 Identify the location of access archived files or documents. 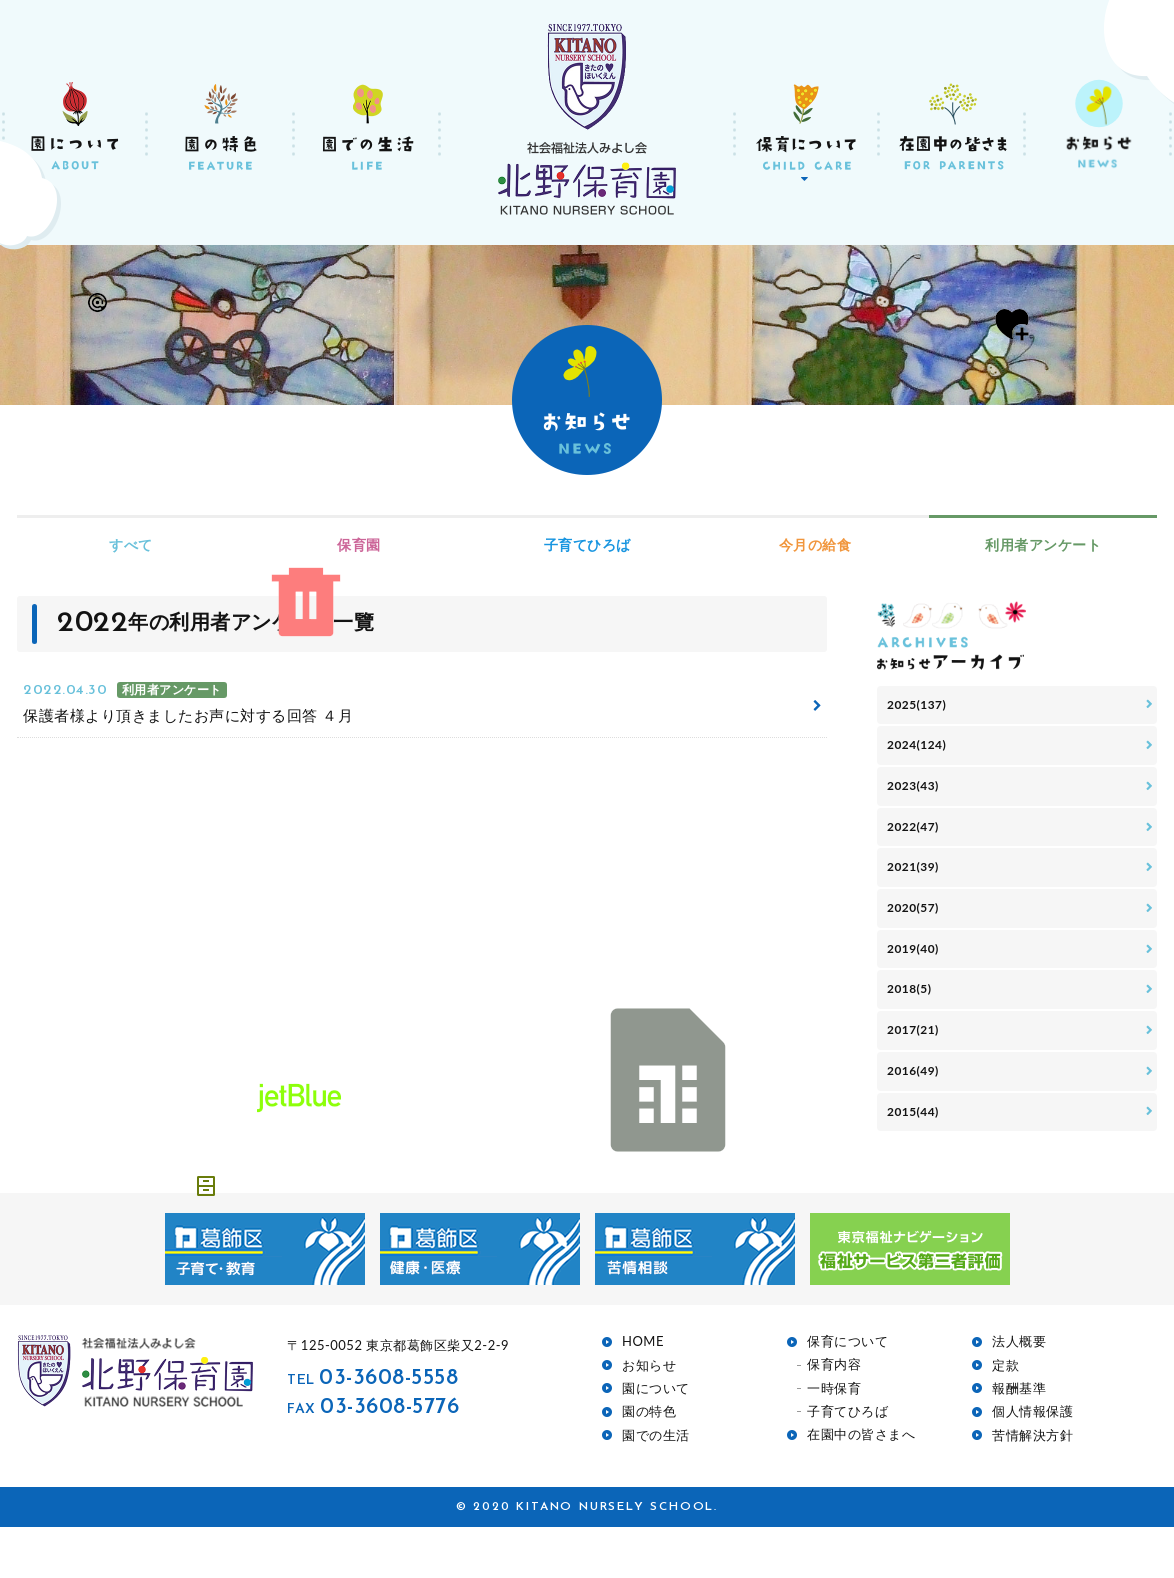
(206, 1186).